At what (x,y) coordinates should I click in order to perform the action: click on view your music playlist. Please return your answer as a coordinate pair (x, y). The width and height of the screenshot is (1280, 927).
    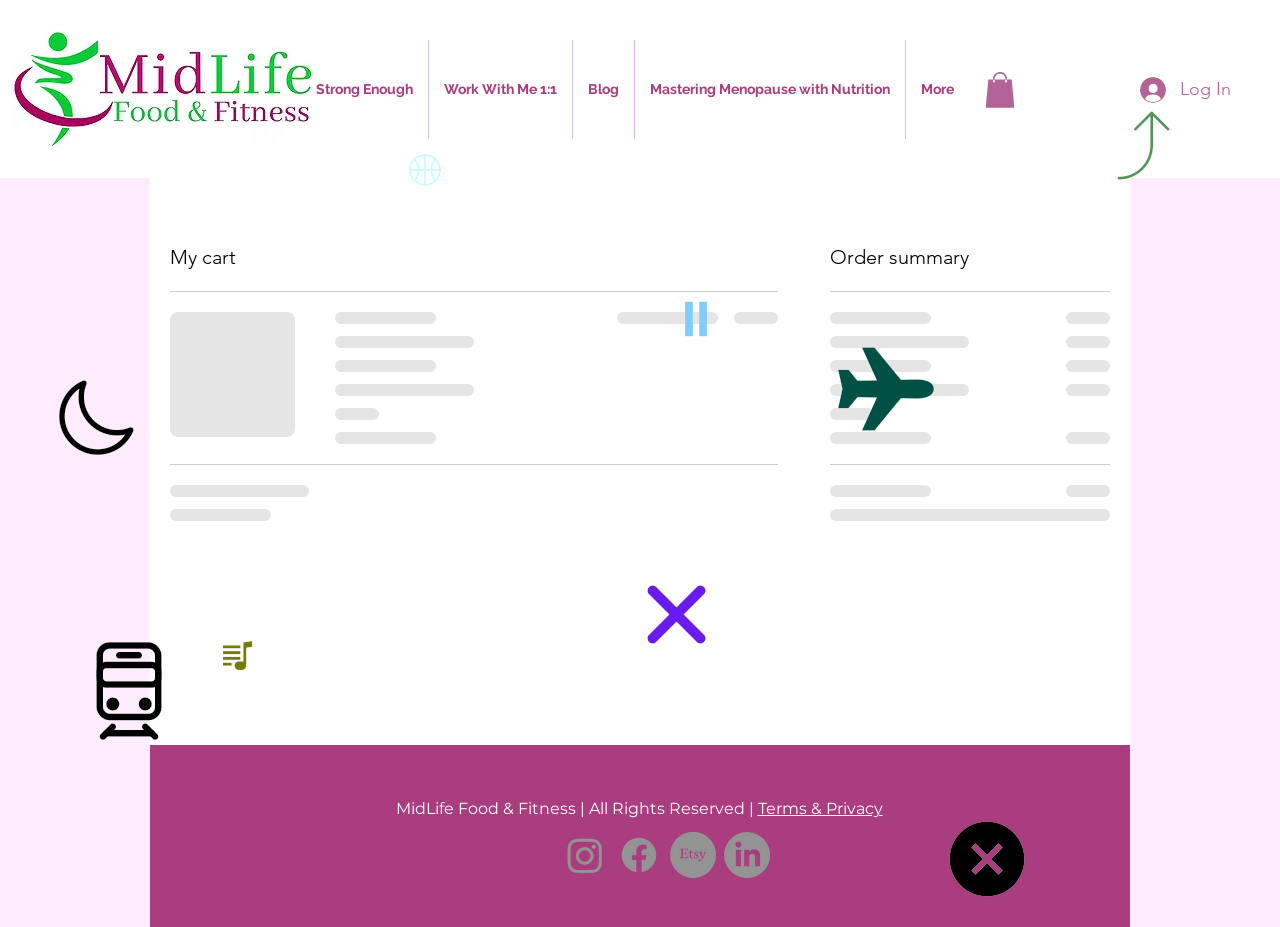
    Looking at the image, I should click on (237, 655).